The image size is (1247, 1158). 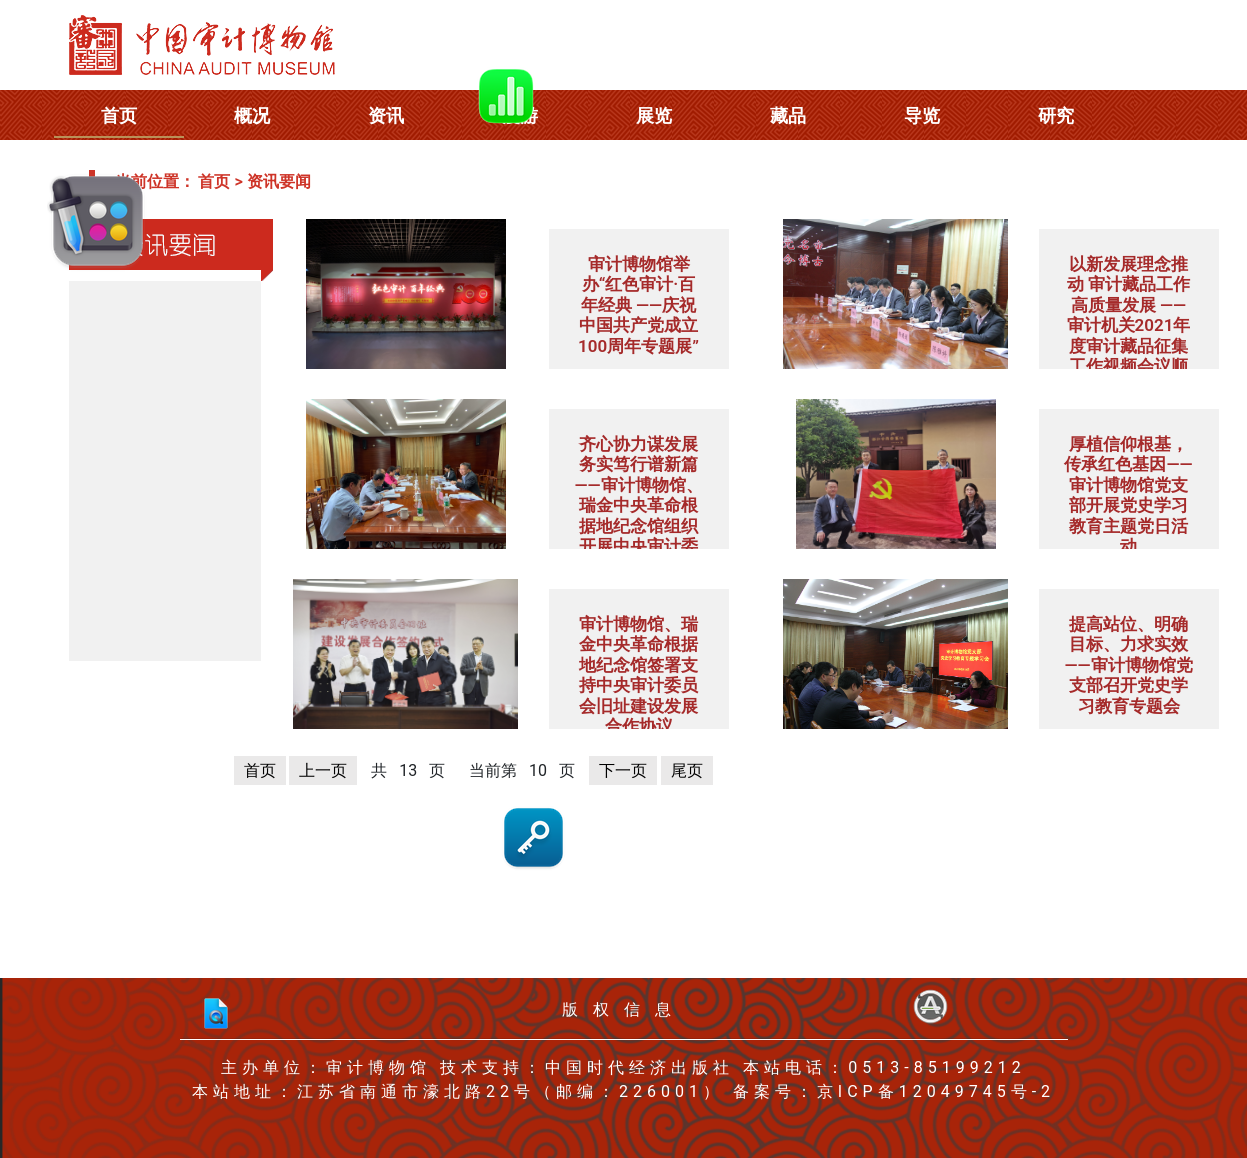 I want to click on check for available software updates, so click(x=930, y=1006).